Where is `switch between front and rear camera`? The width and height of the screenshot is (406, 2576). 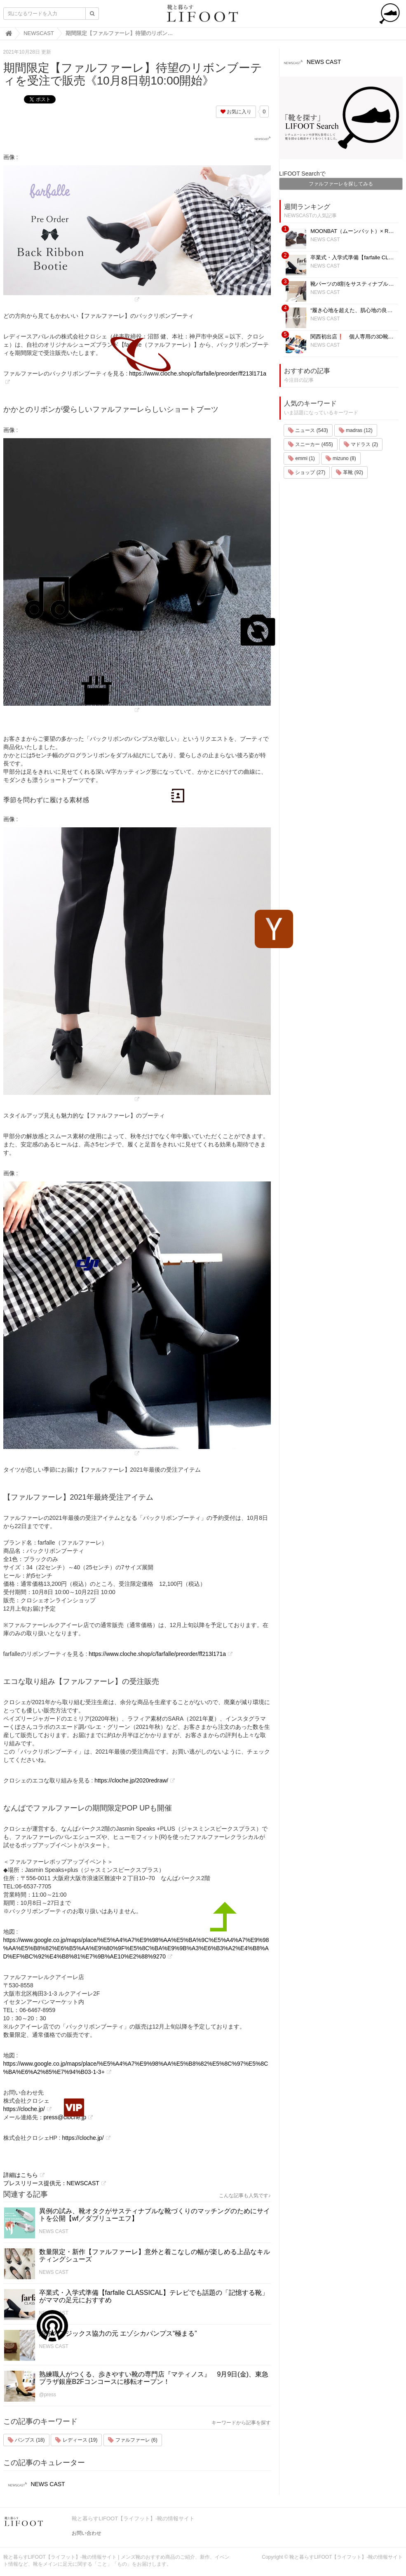 switch between front and rear camera is located at coordinates (258, 630).